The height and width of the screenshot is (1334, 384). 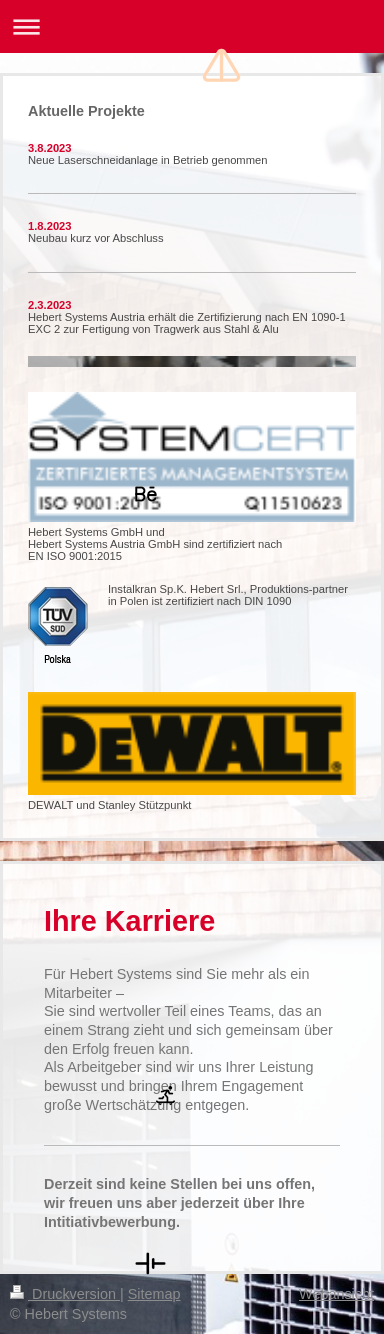 I want to click on browse skateboarding or action sports content, so click(x=165, y=1095).